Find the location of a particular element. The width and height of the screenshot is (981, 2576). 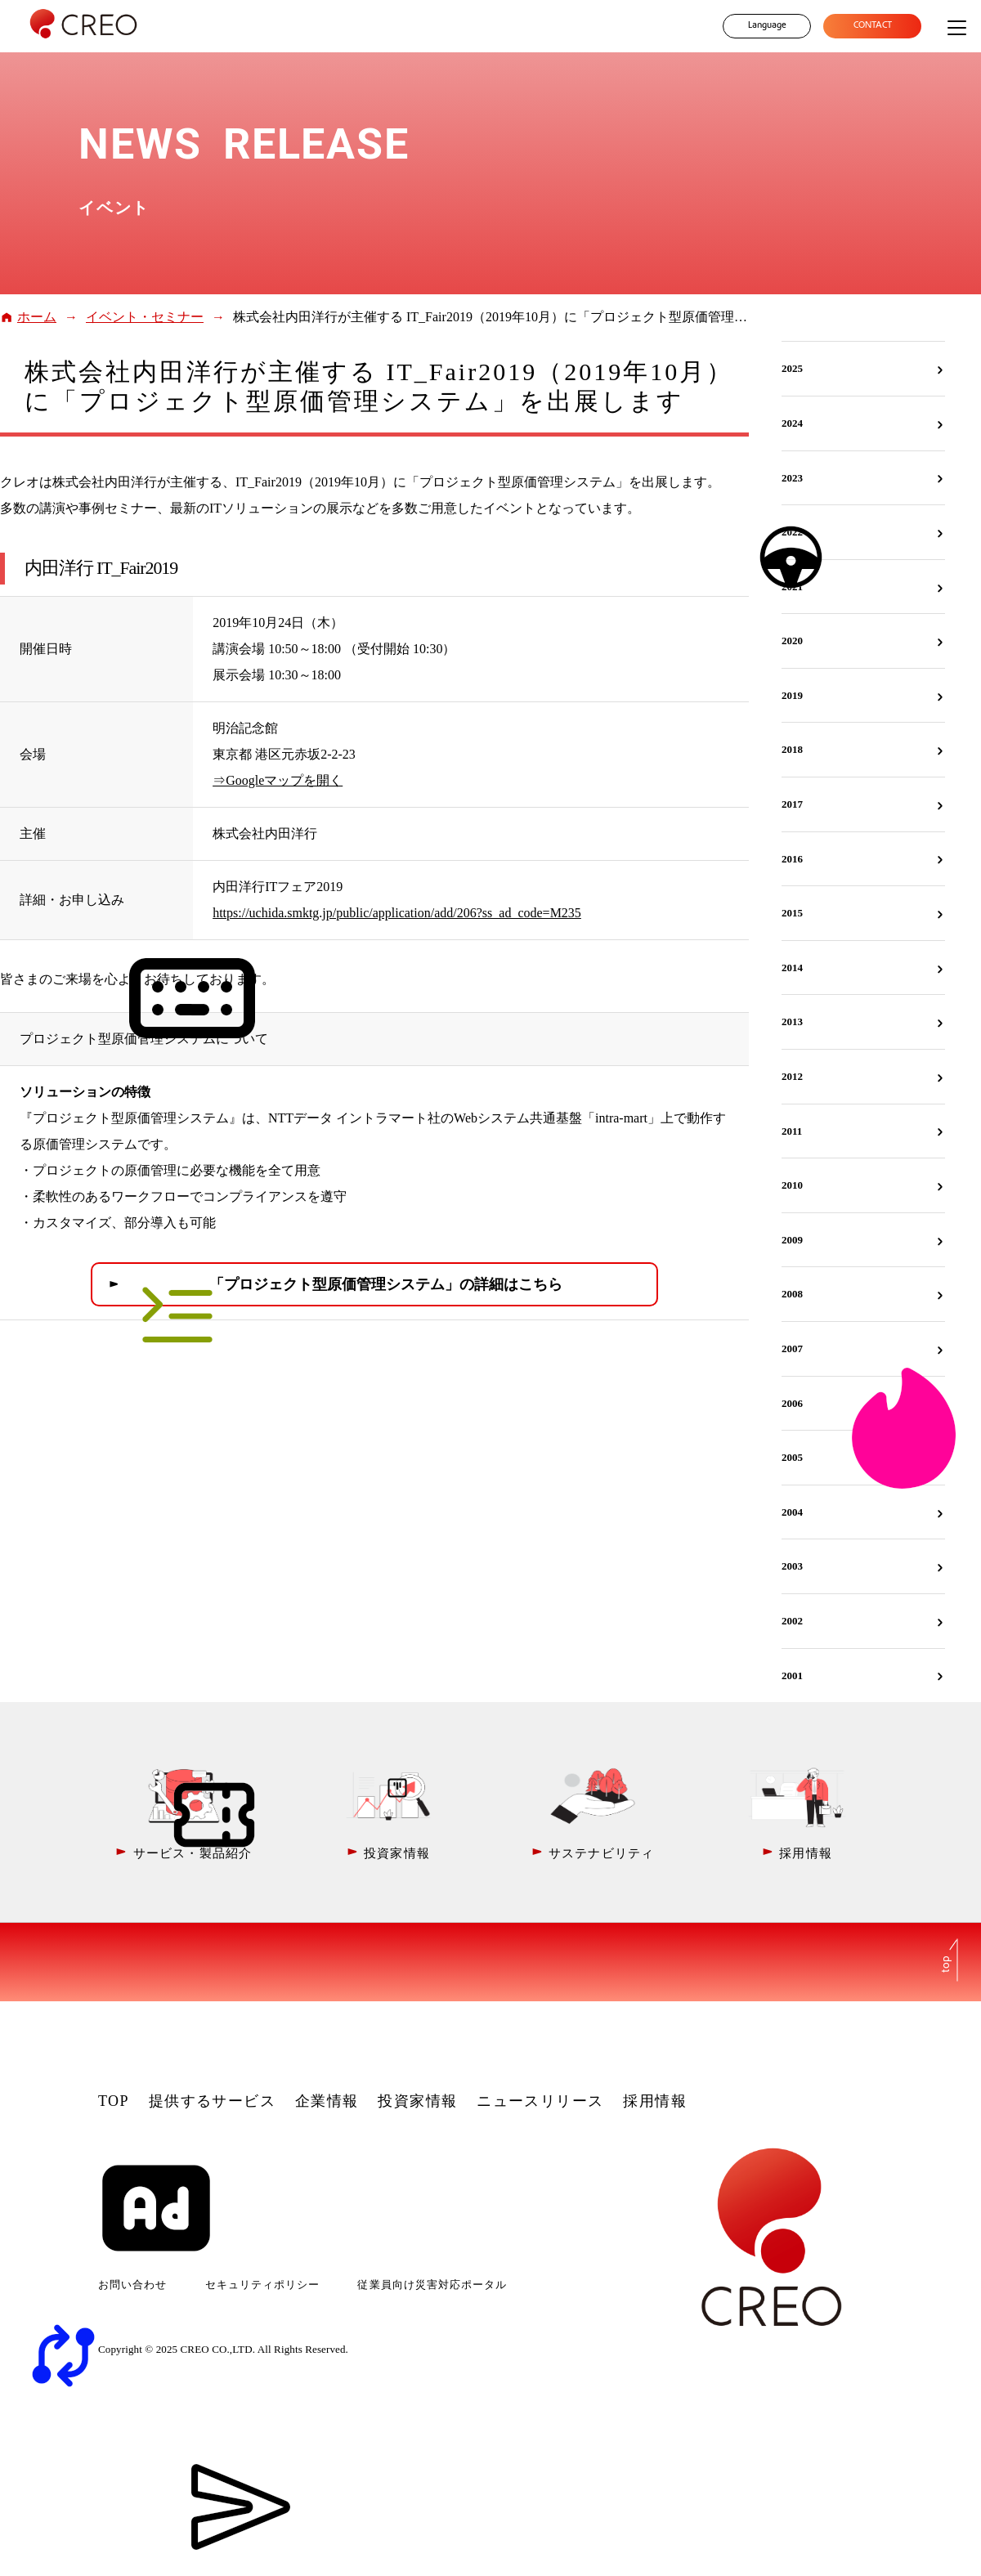

access driving or navigation mode is located at coordinates (791, 557).